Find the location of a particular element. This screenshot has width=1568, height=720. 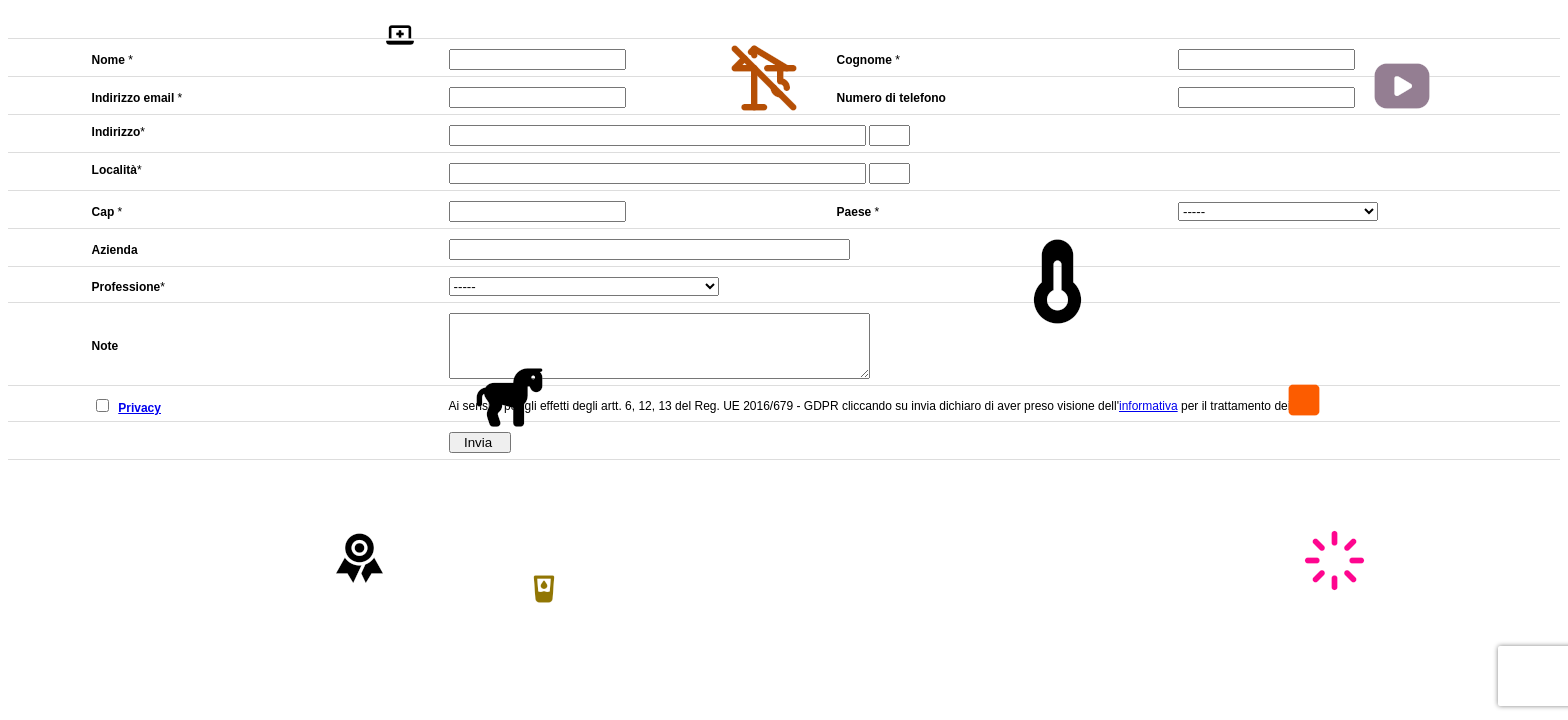

indicates an award or achievement is located at coordinates (359, 557).